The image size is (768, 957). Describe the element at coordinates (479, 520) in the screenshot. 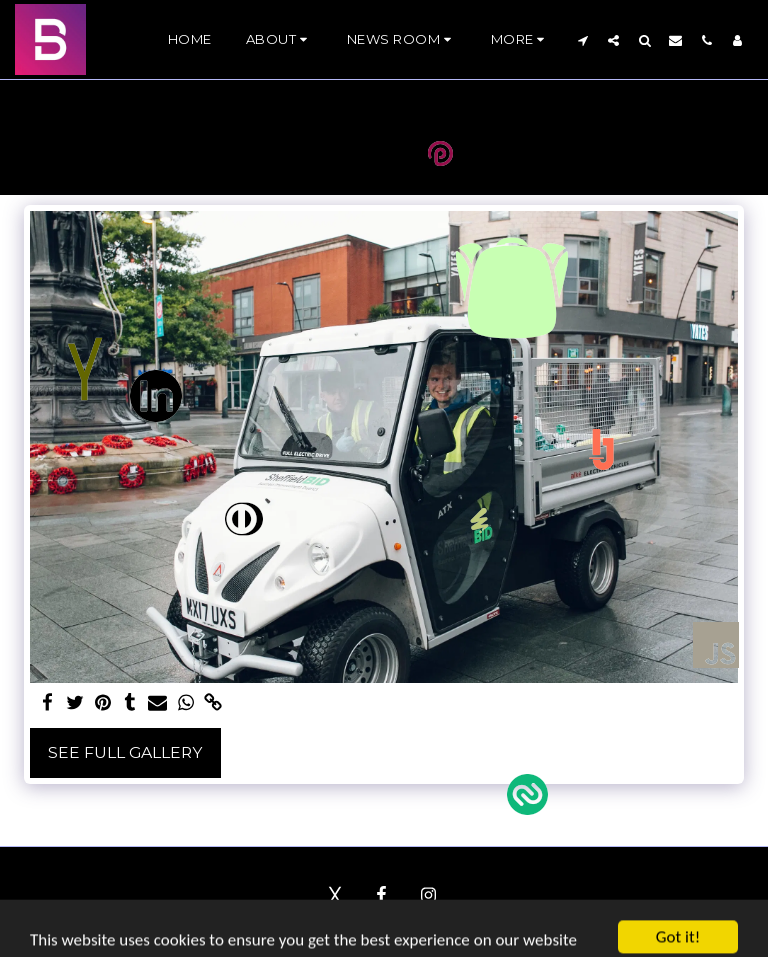

I see `visit envato marketplace` at that location.